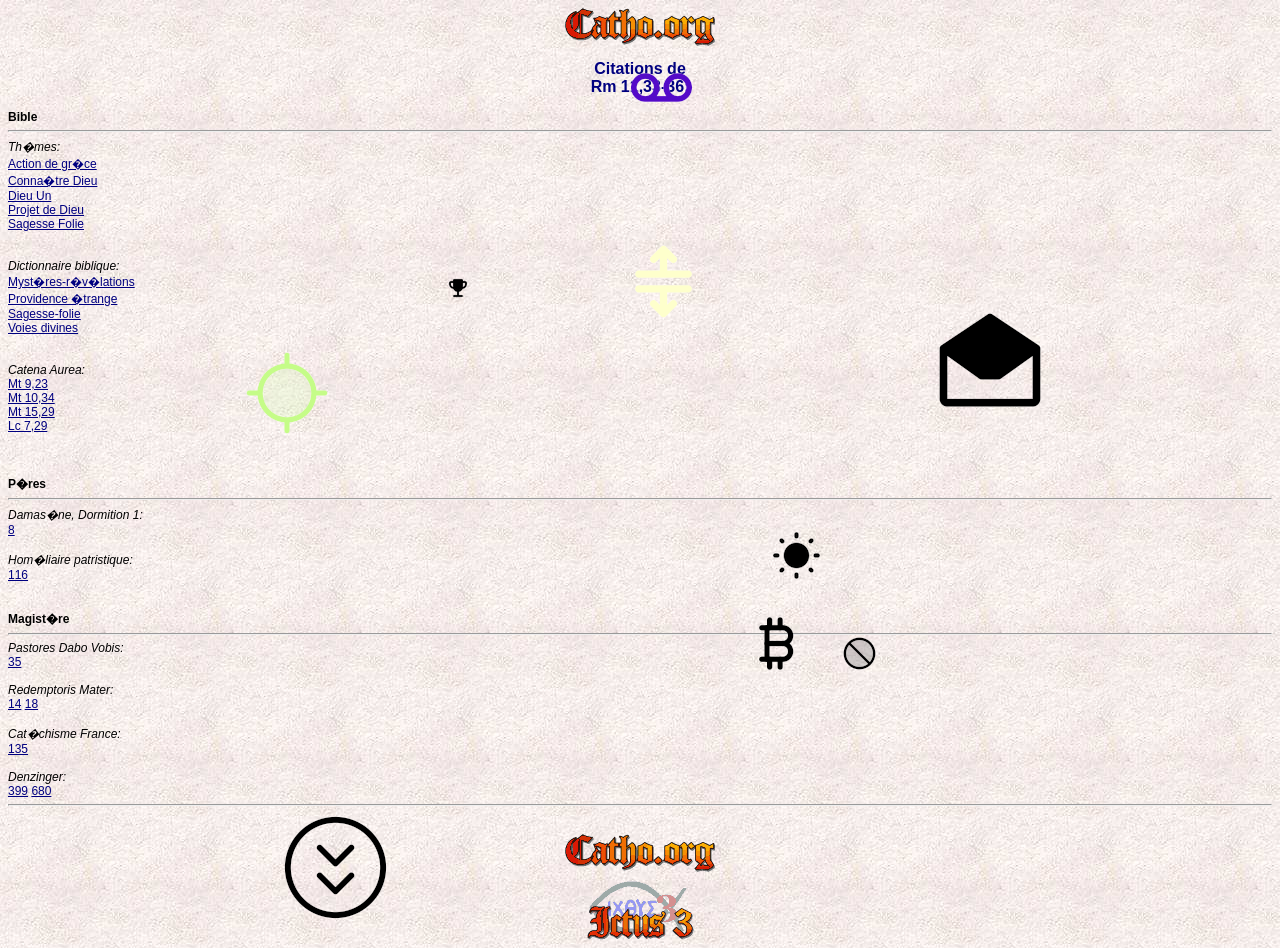 This screenshot has height=948, width=1280. I want to click on view an opened or read email, so click(990, 364).